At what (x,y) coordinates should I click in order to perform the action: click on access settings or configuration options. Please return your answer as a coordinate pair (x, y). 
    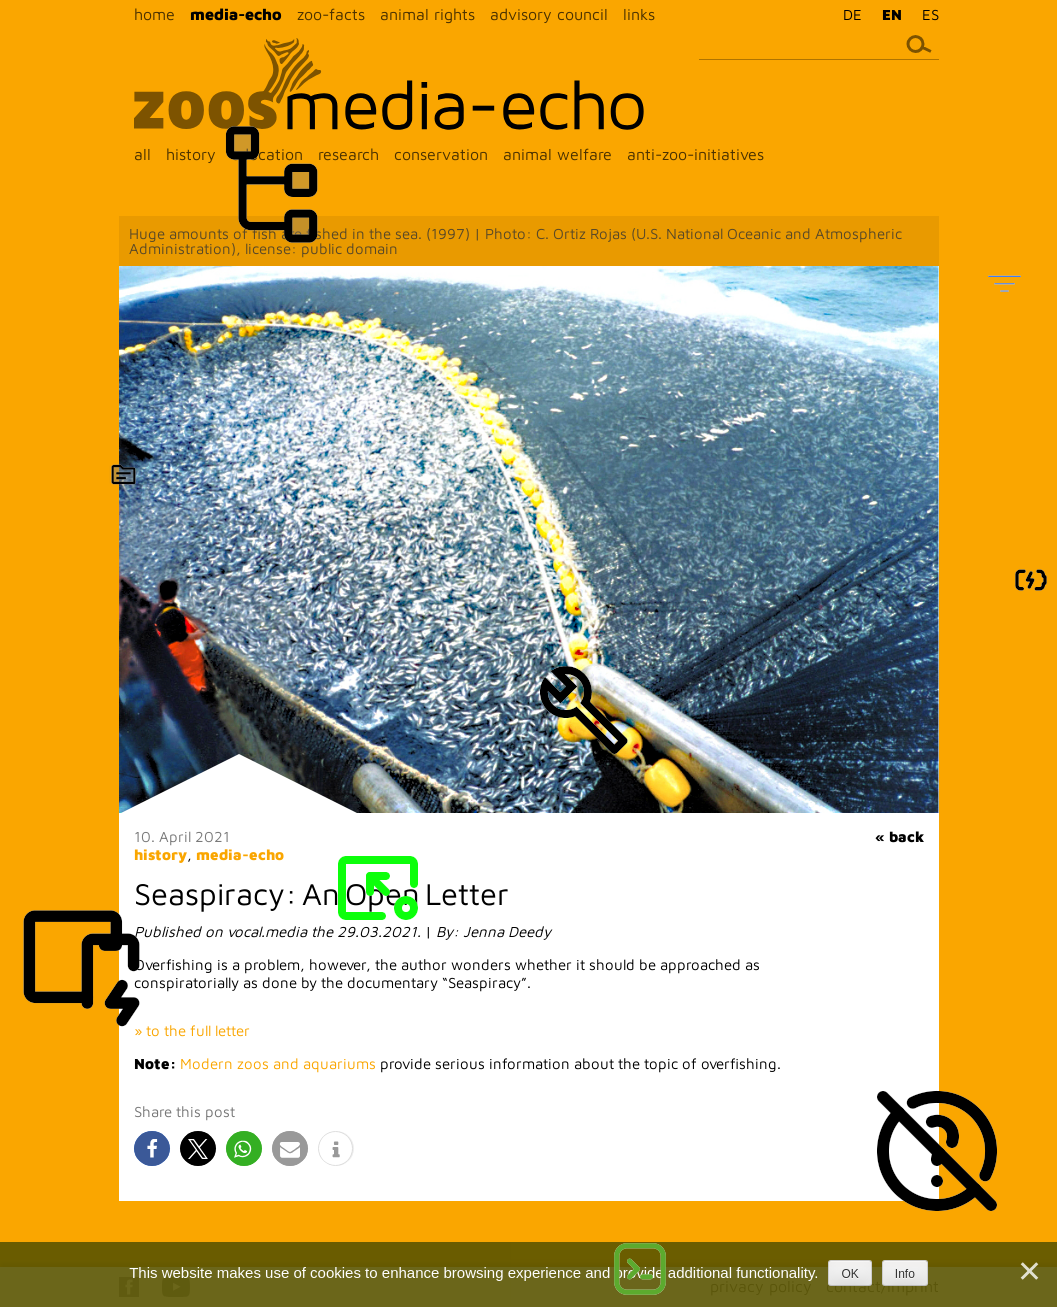
    Looking at the image, I should click on (584, 710).